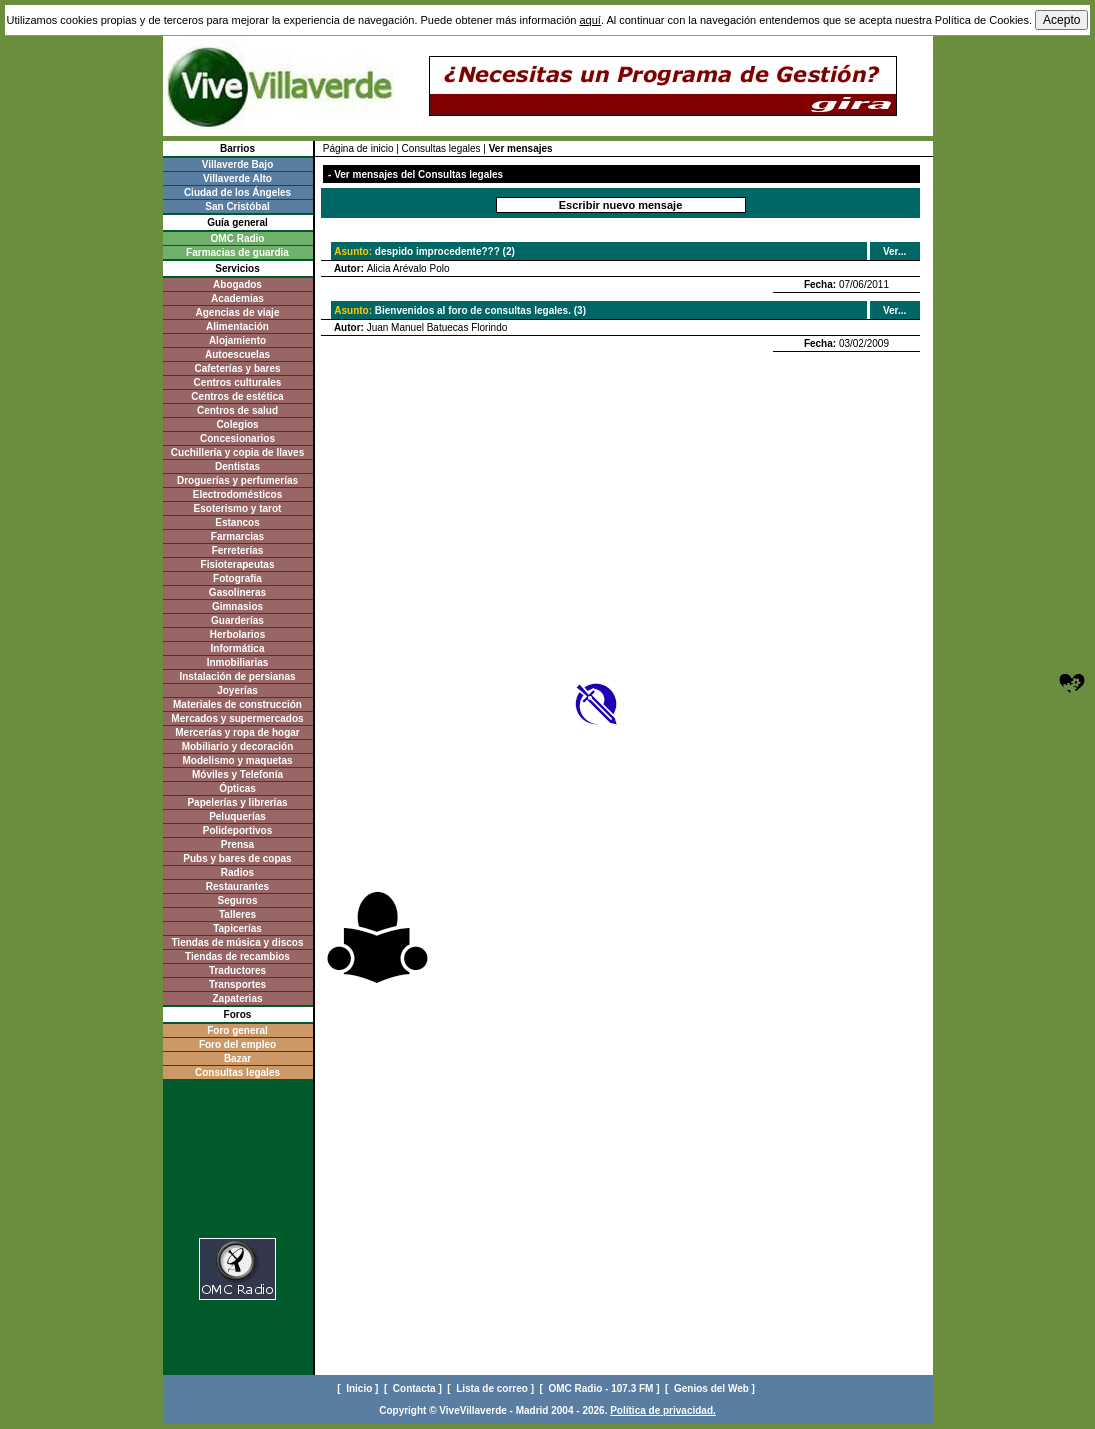 This screenshot has width=1095, height=1429. I want to click on open reading mode or e-reader, so click(377, 937).